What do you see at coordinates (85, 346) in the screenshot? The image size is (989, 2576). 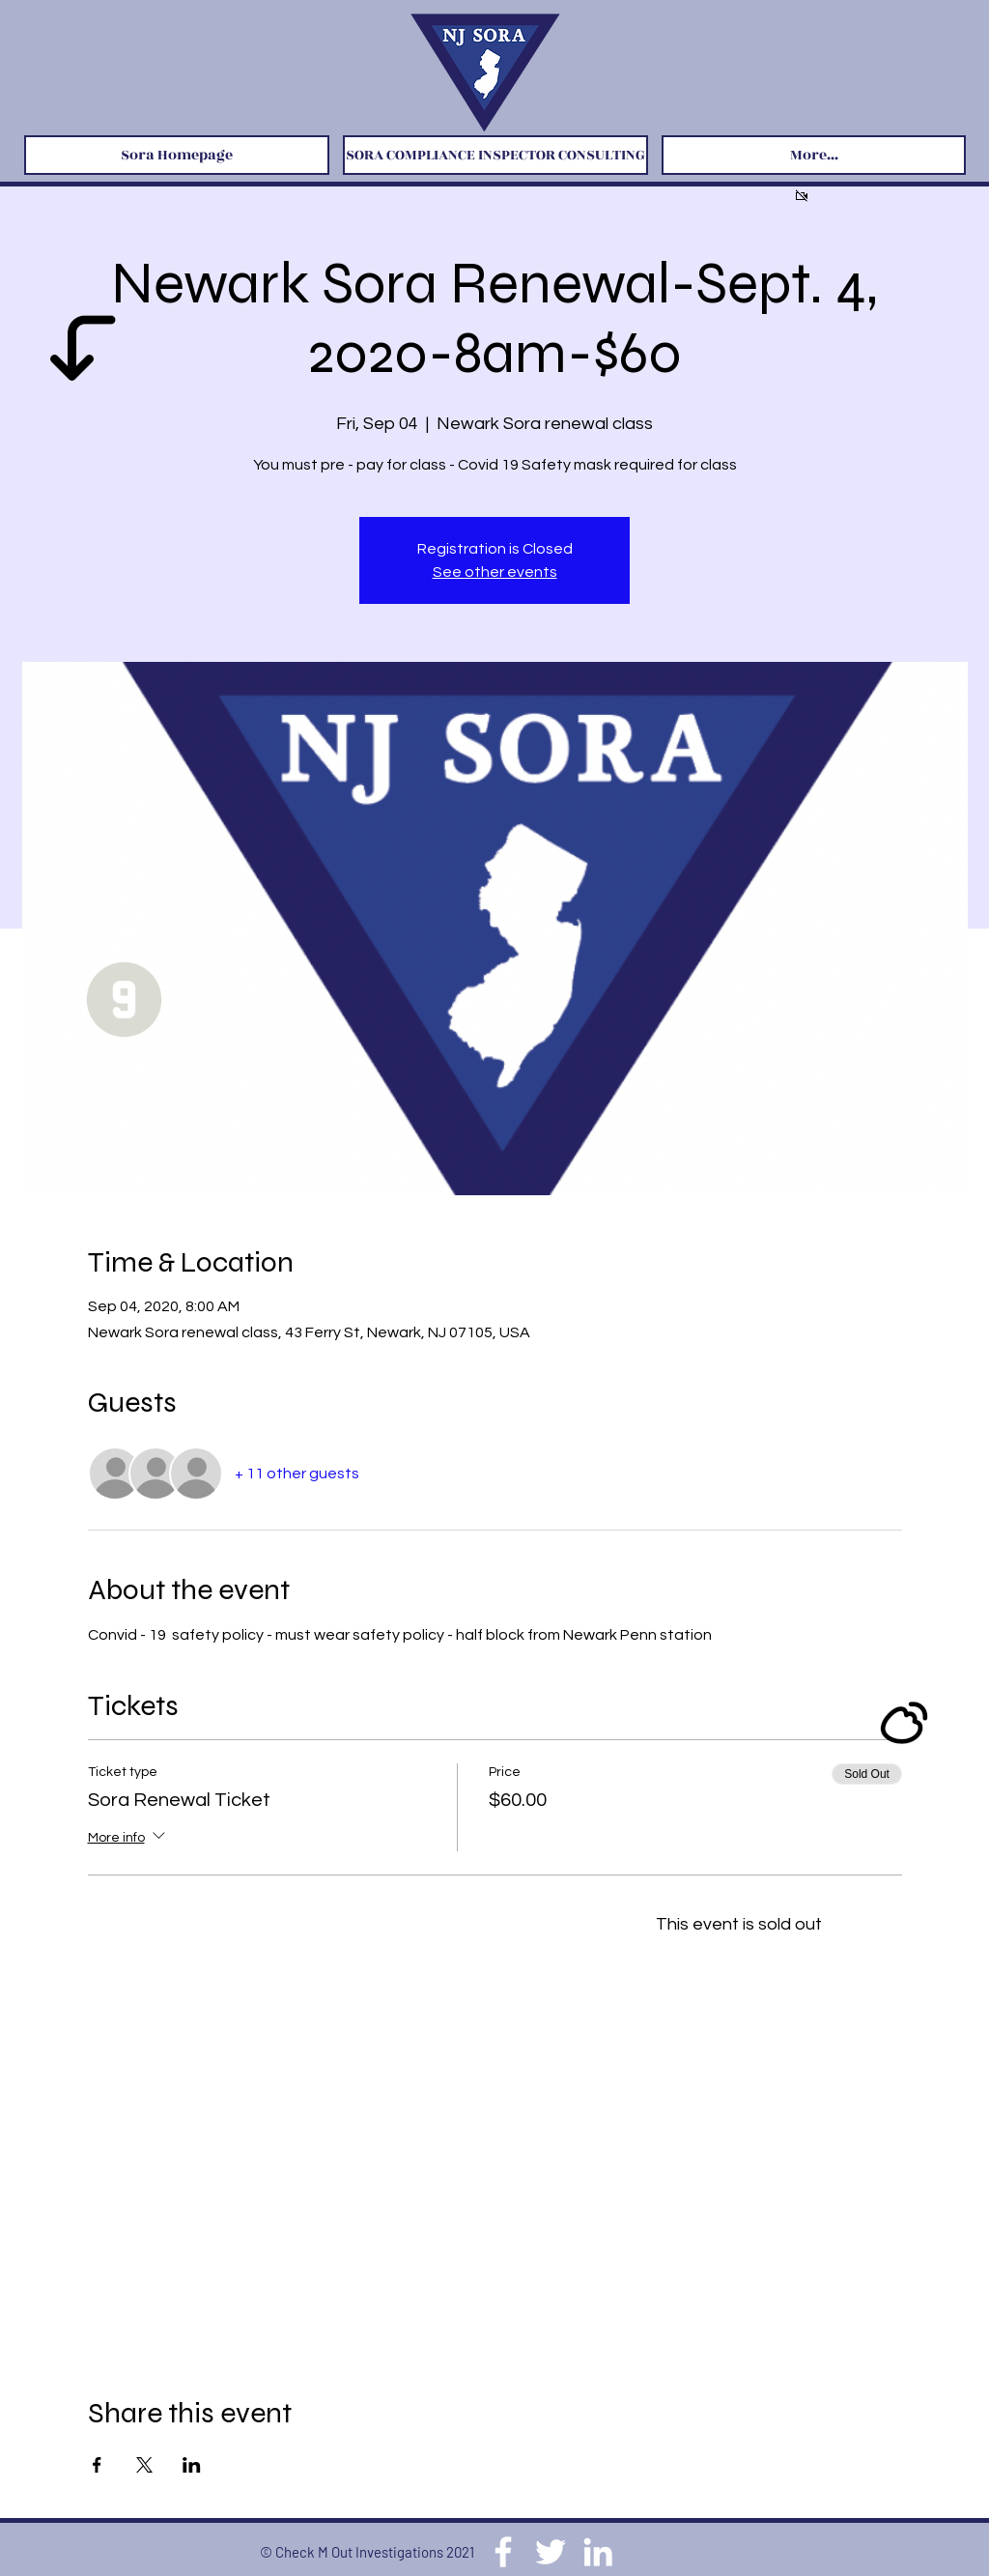 I see `go back and down in navigation` at bounding box center [85, 346].